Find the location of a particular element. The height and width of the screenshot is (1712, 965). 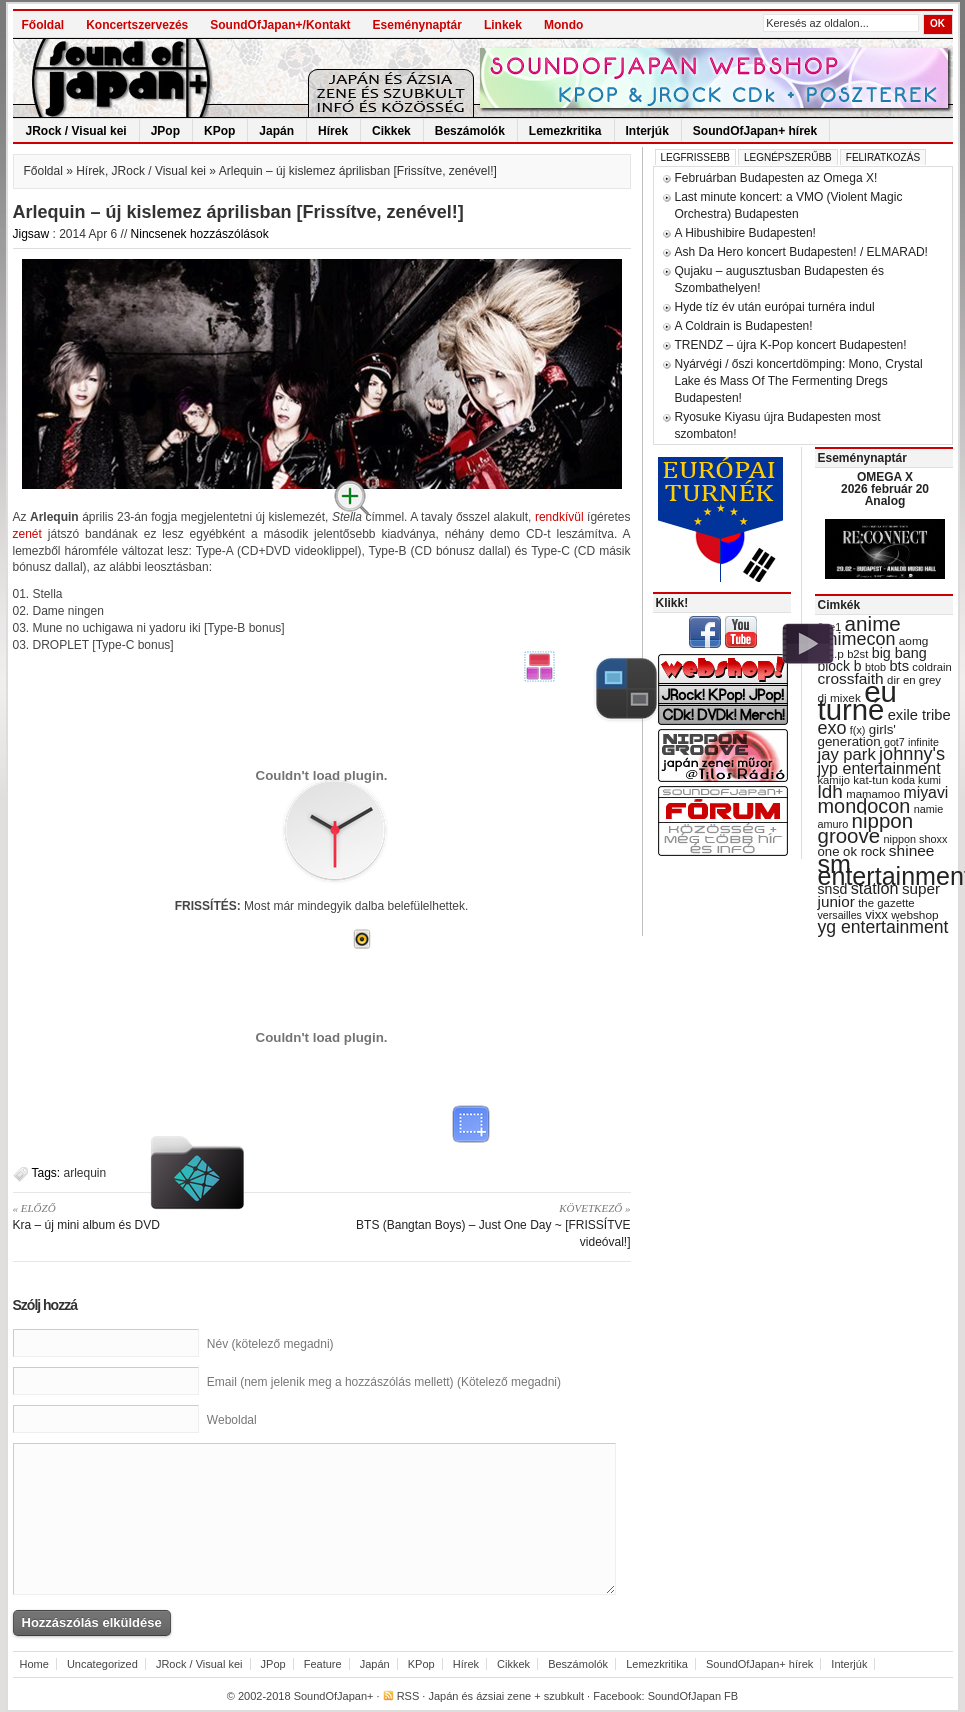

access virtual desktop preferences is located at coordinates (626, 689).